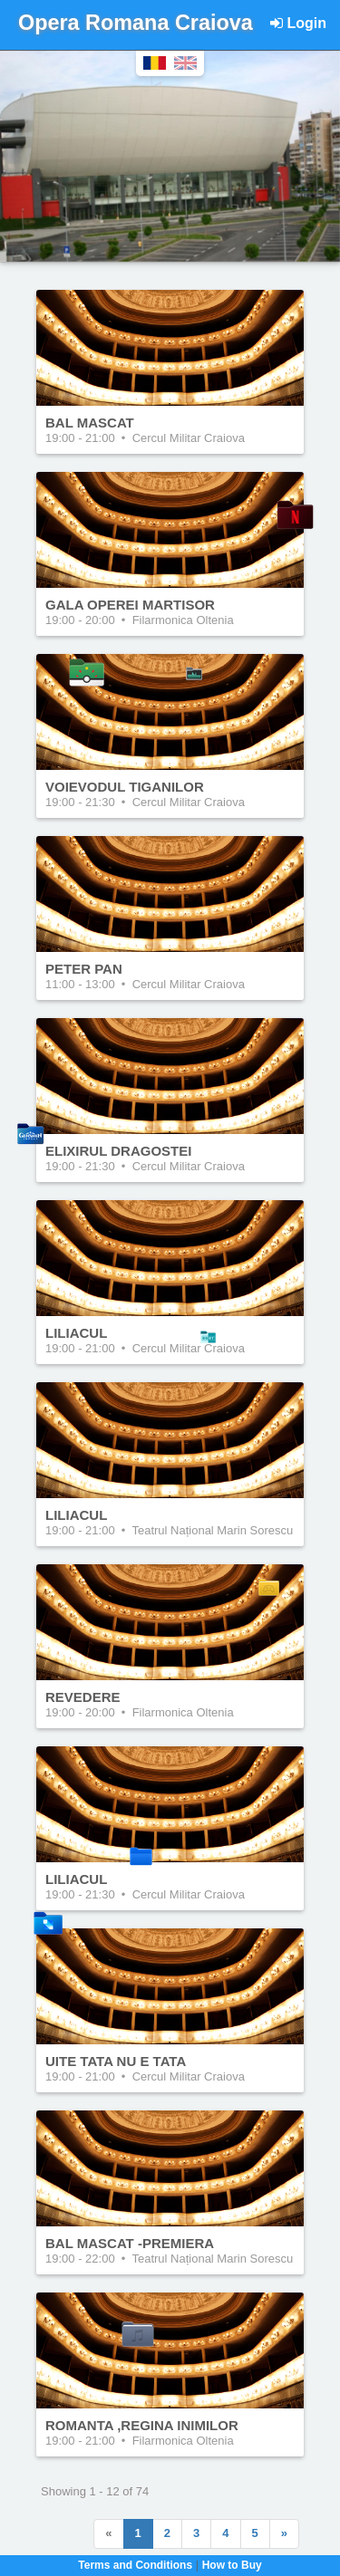 Image resolution: width=340 pixels, height=2576 pixels. I want to click on open pokémon friend ball themed folder, so click(86, 673).